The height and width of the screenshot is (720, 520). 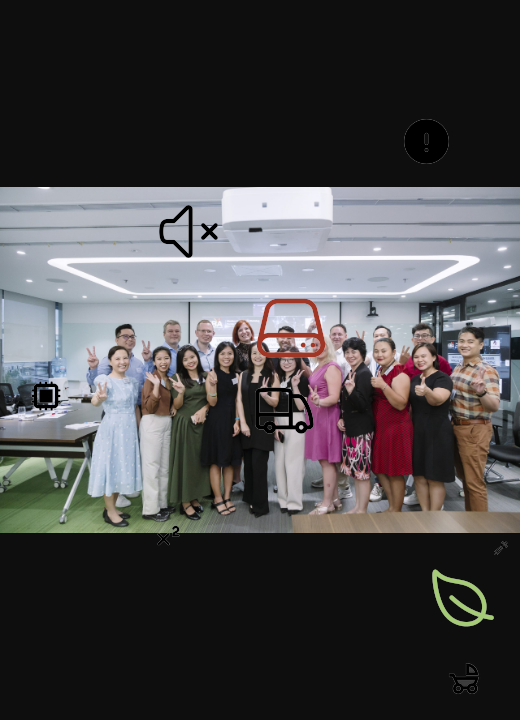 I want to click on track your delivery status, so click(x=284, y=408).